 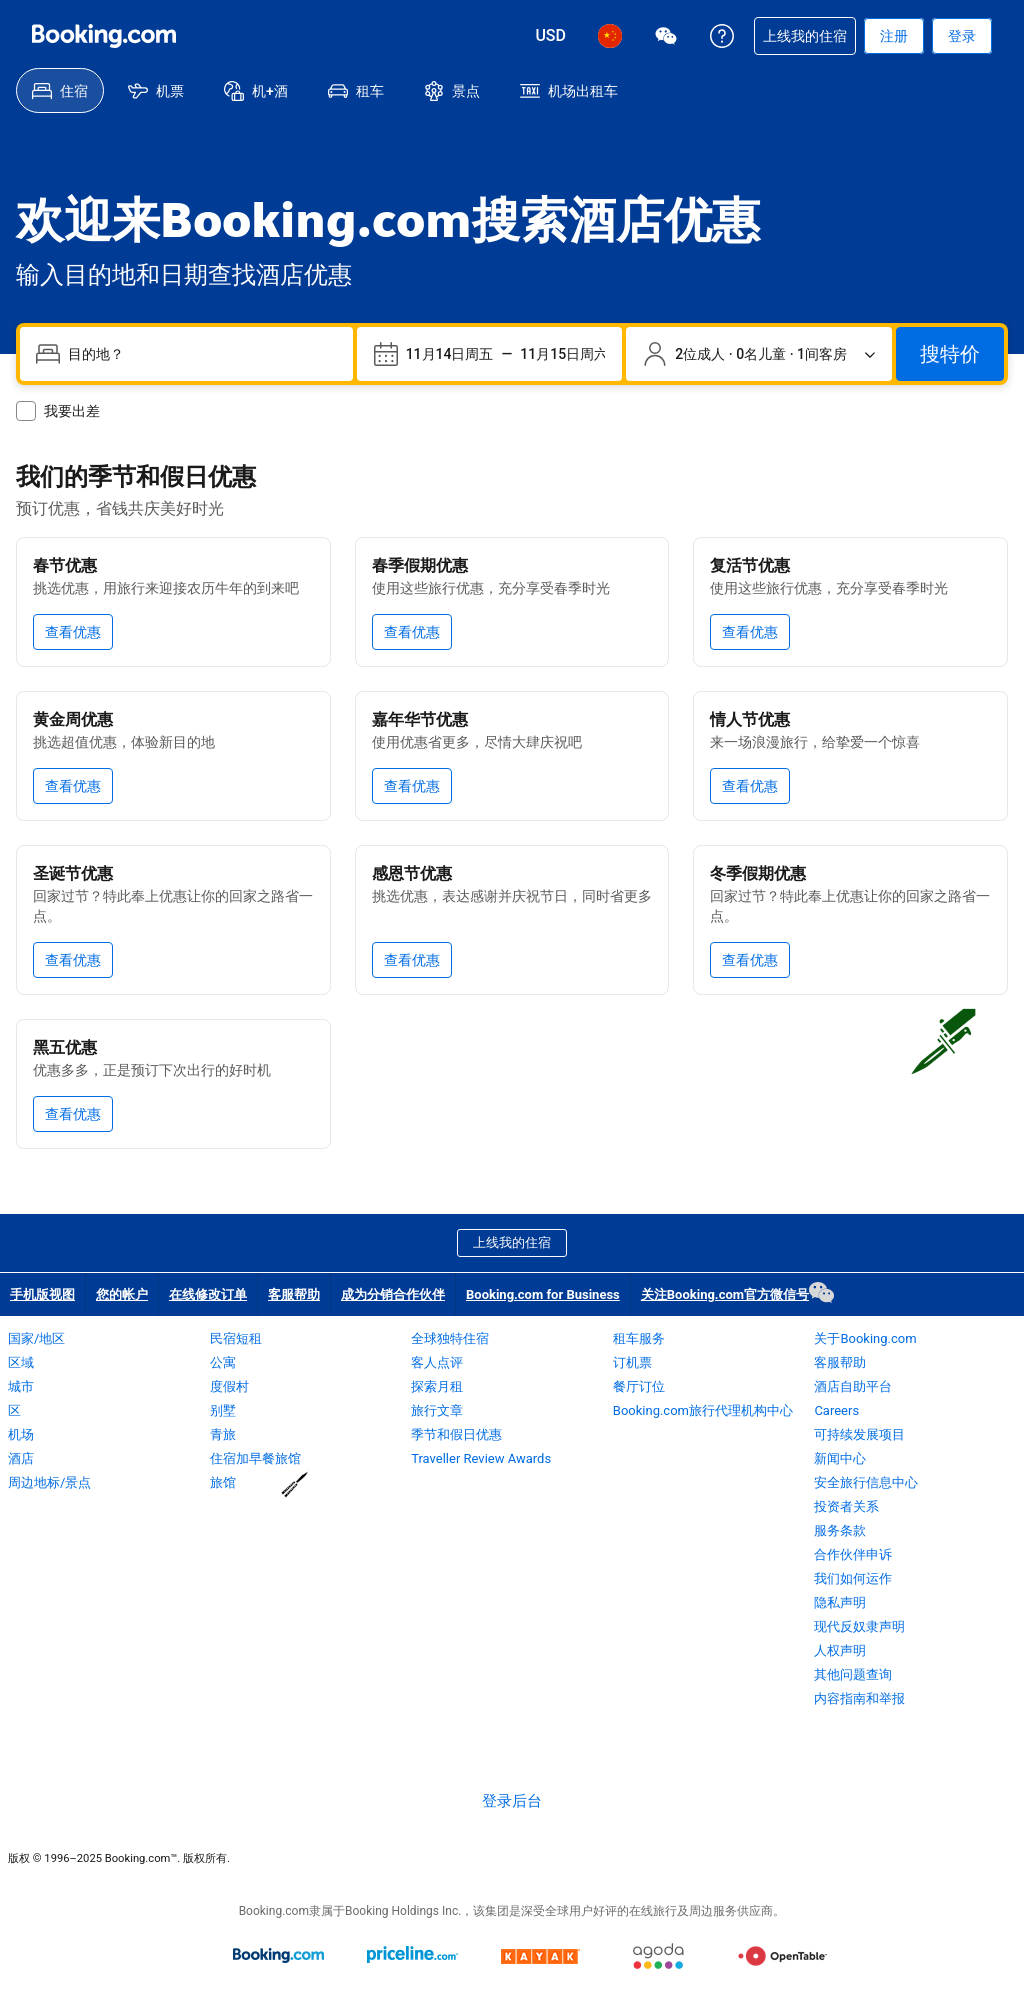 I want to click on select butterfly knife weapon in game inventory, so click(x=294, y=1484).